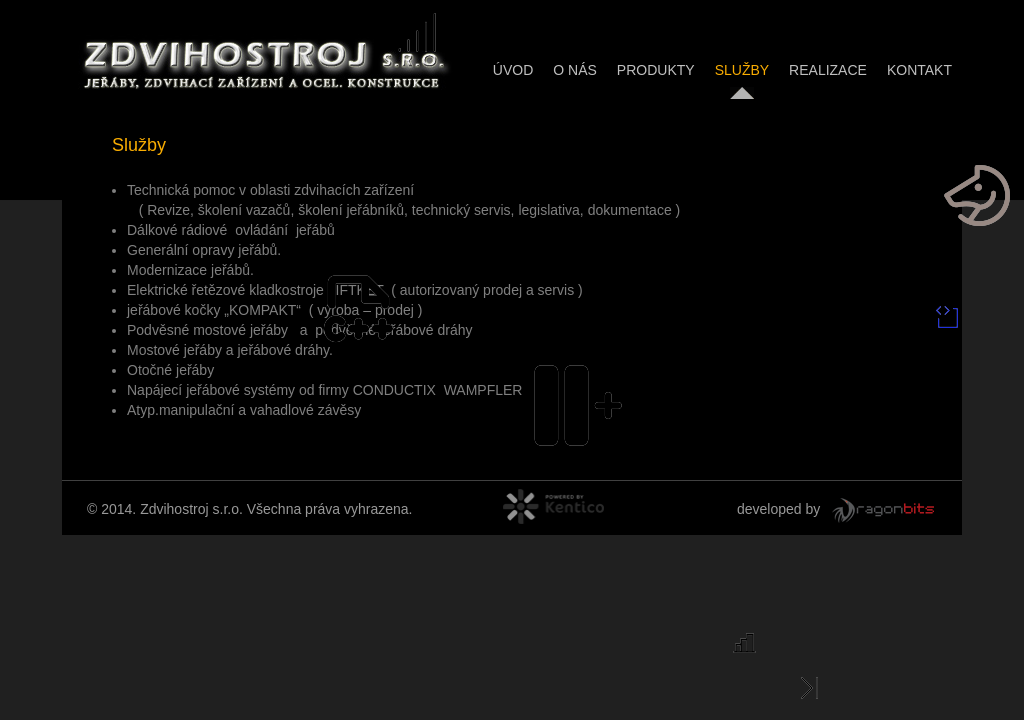  I want to click on view analytics or statistics, so click(744, 643).